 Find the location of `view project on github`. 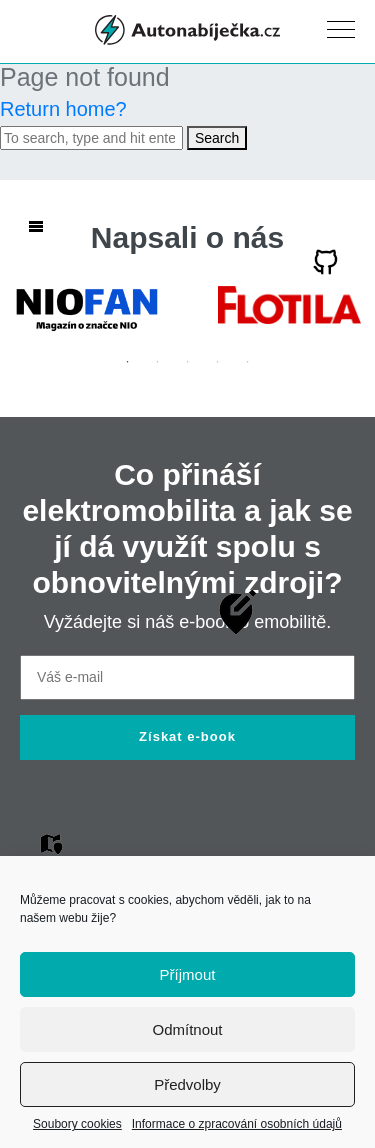

view project on github is located at coordinates (326, 262).